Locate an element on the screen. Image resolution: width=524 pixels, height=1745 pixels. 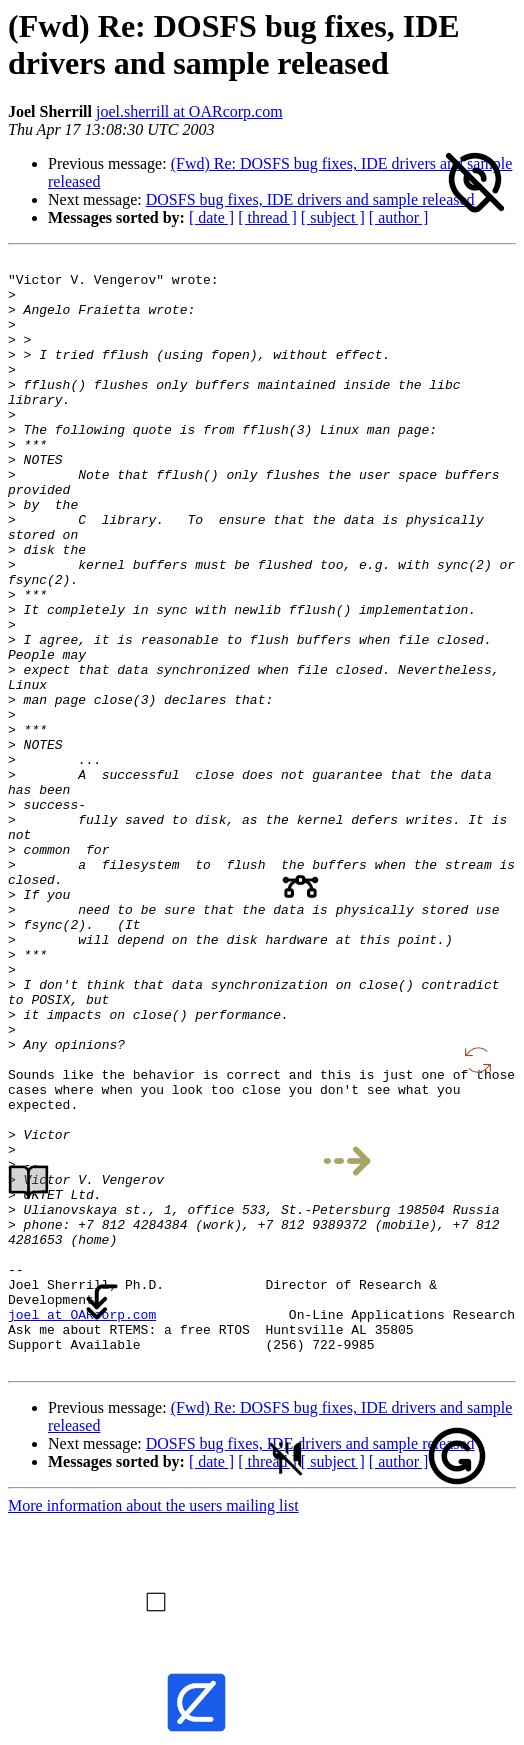
continue to next step is located at coordinates (347, 1161).